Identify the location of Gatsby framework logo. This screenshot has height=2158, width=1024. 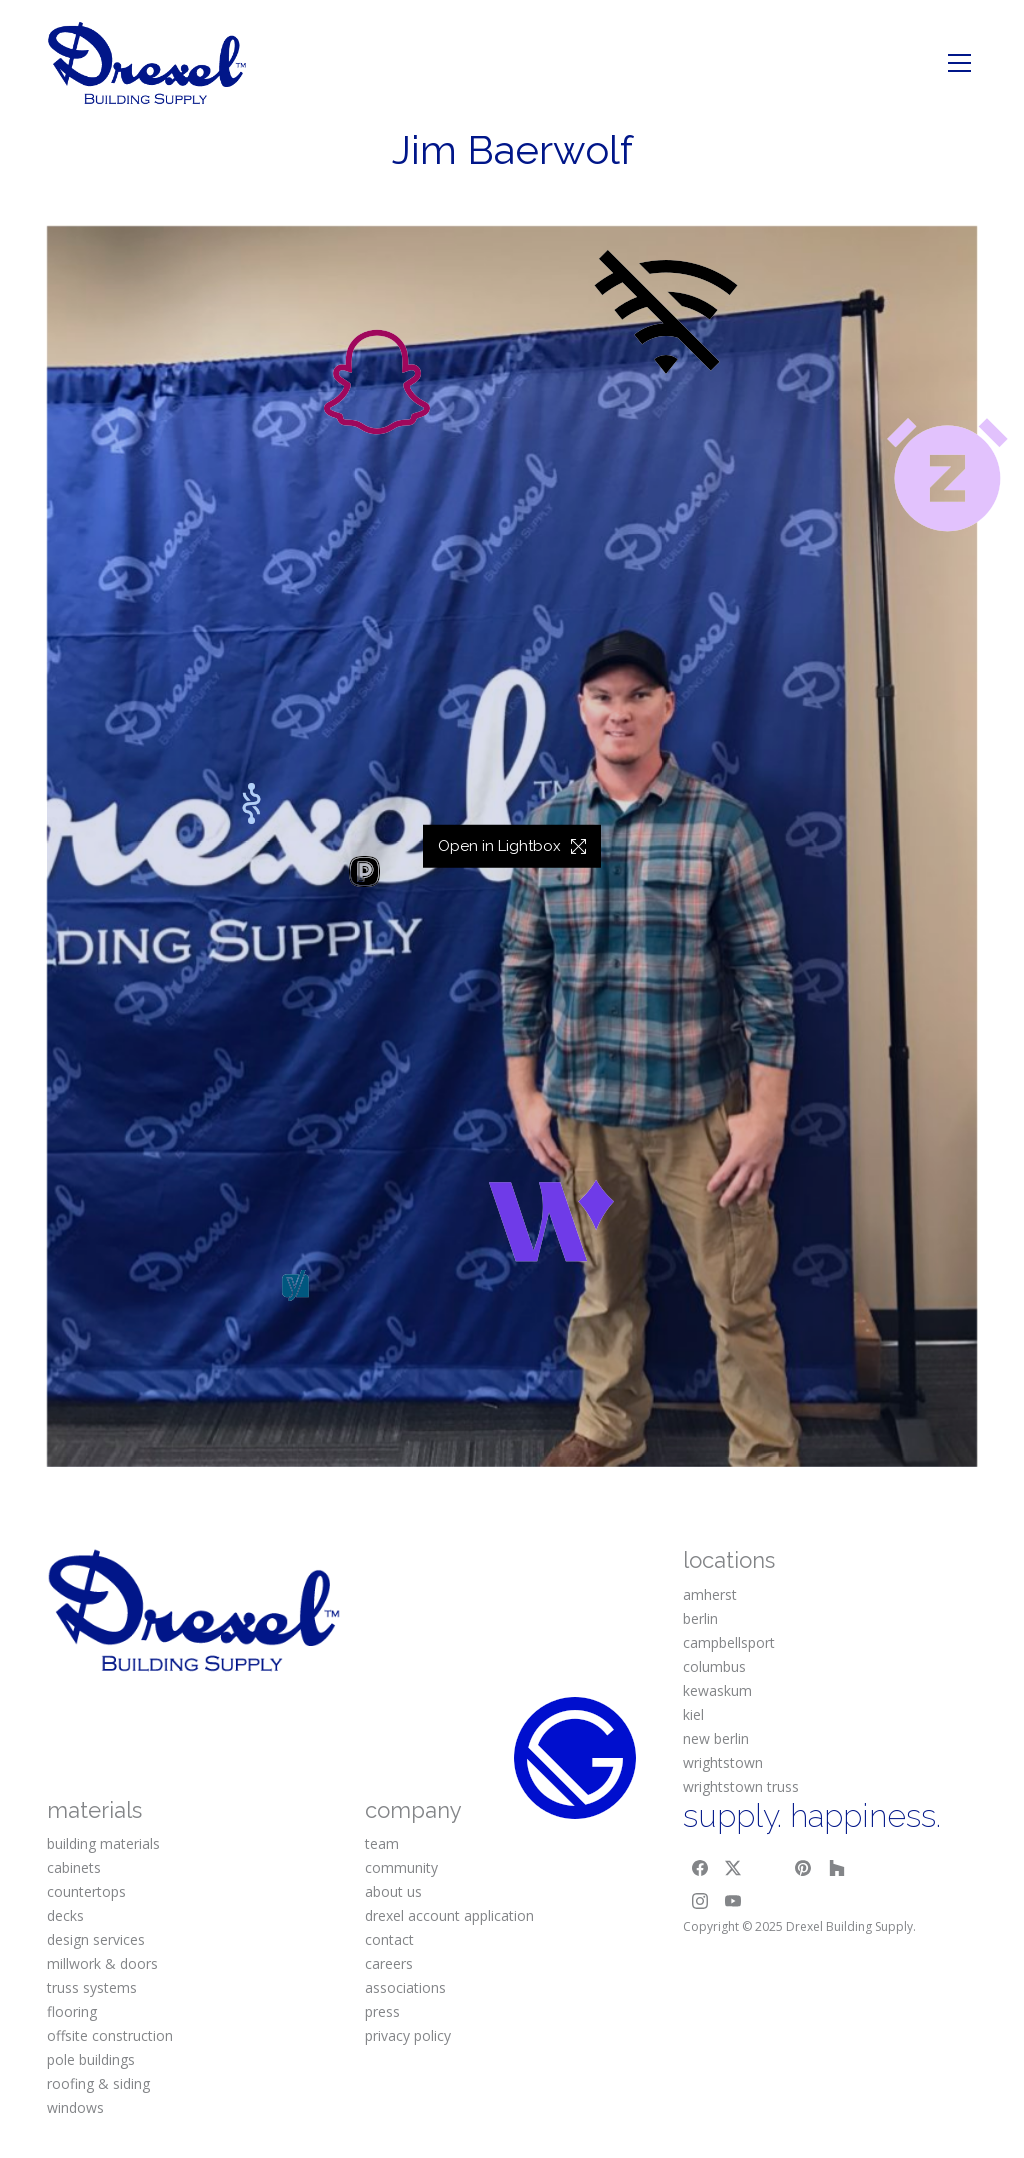
(575, 1758).